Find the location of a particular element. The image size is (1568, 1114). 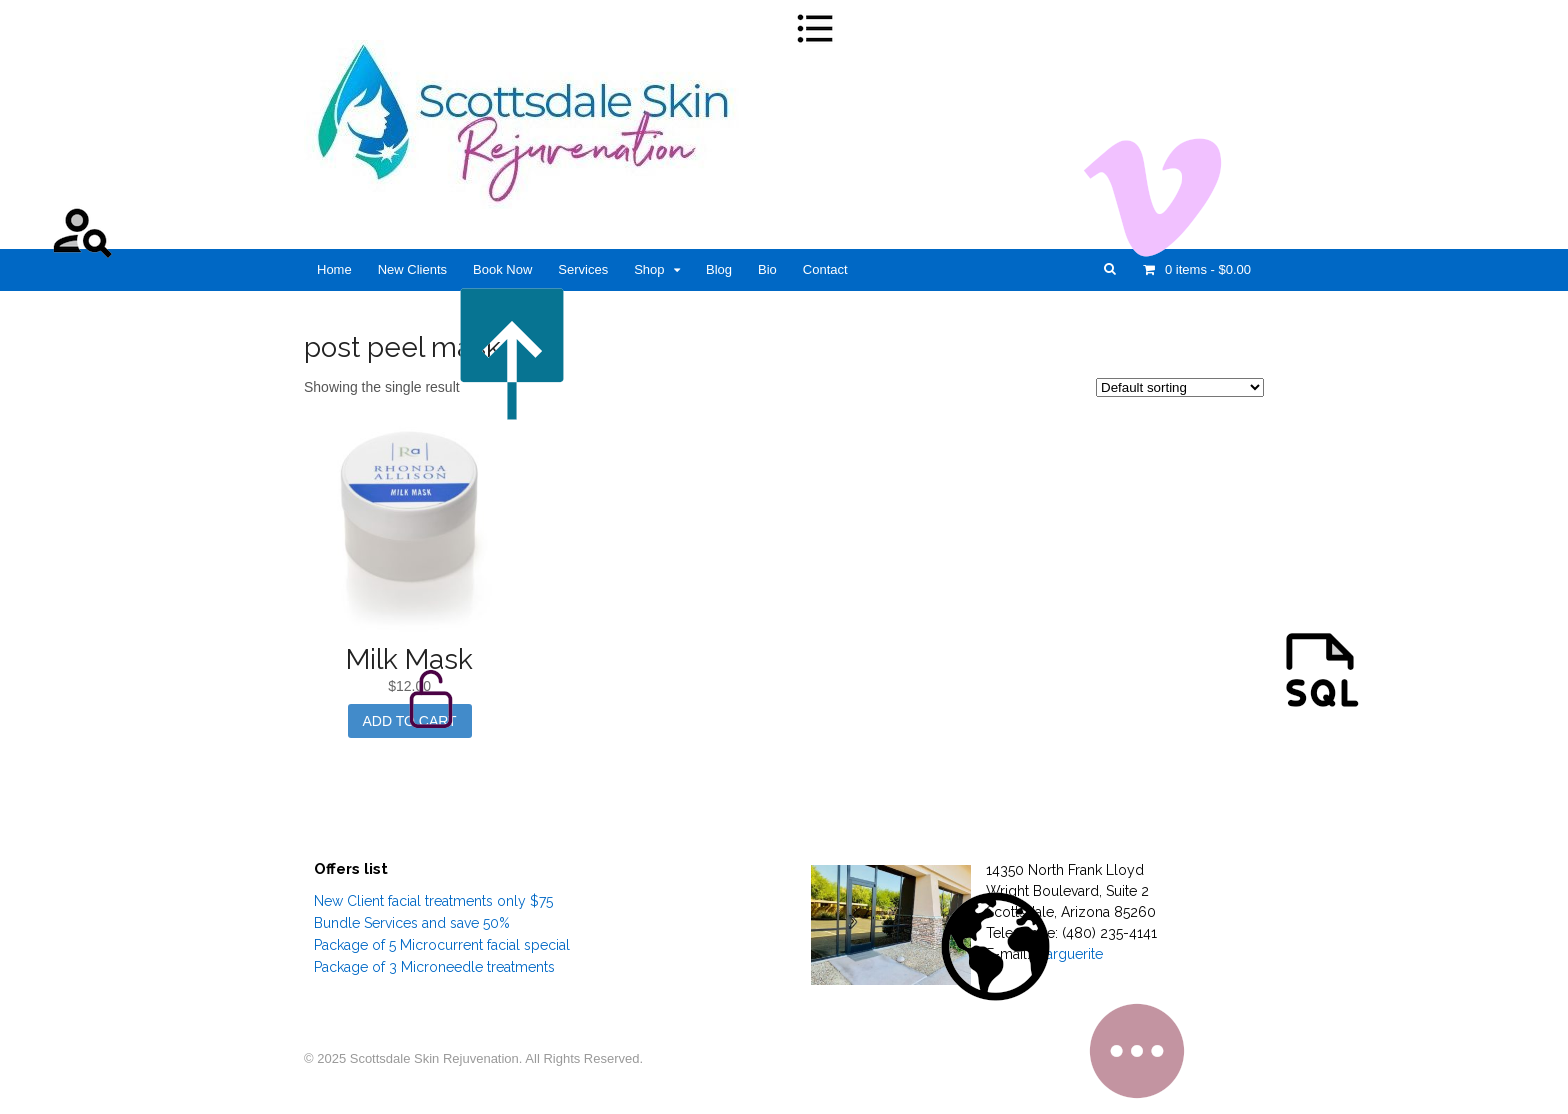

open or view an SQL database file is located at coordinates (1320, 673).